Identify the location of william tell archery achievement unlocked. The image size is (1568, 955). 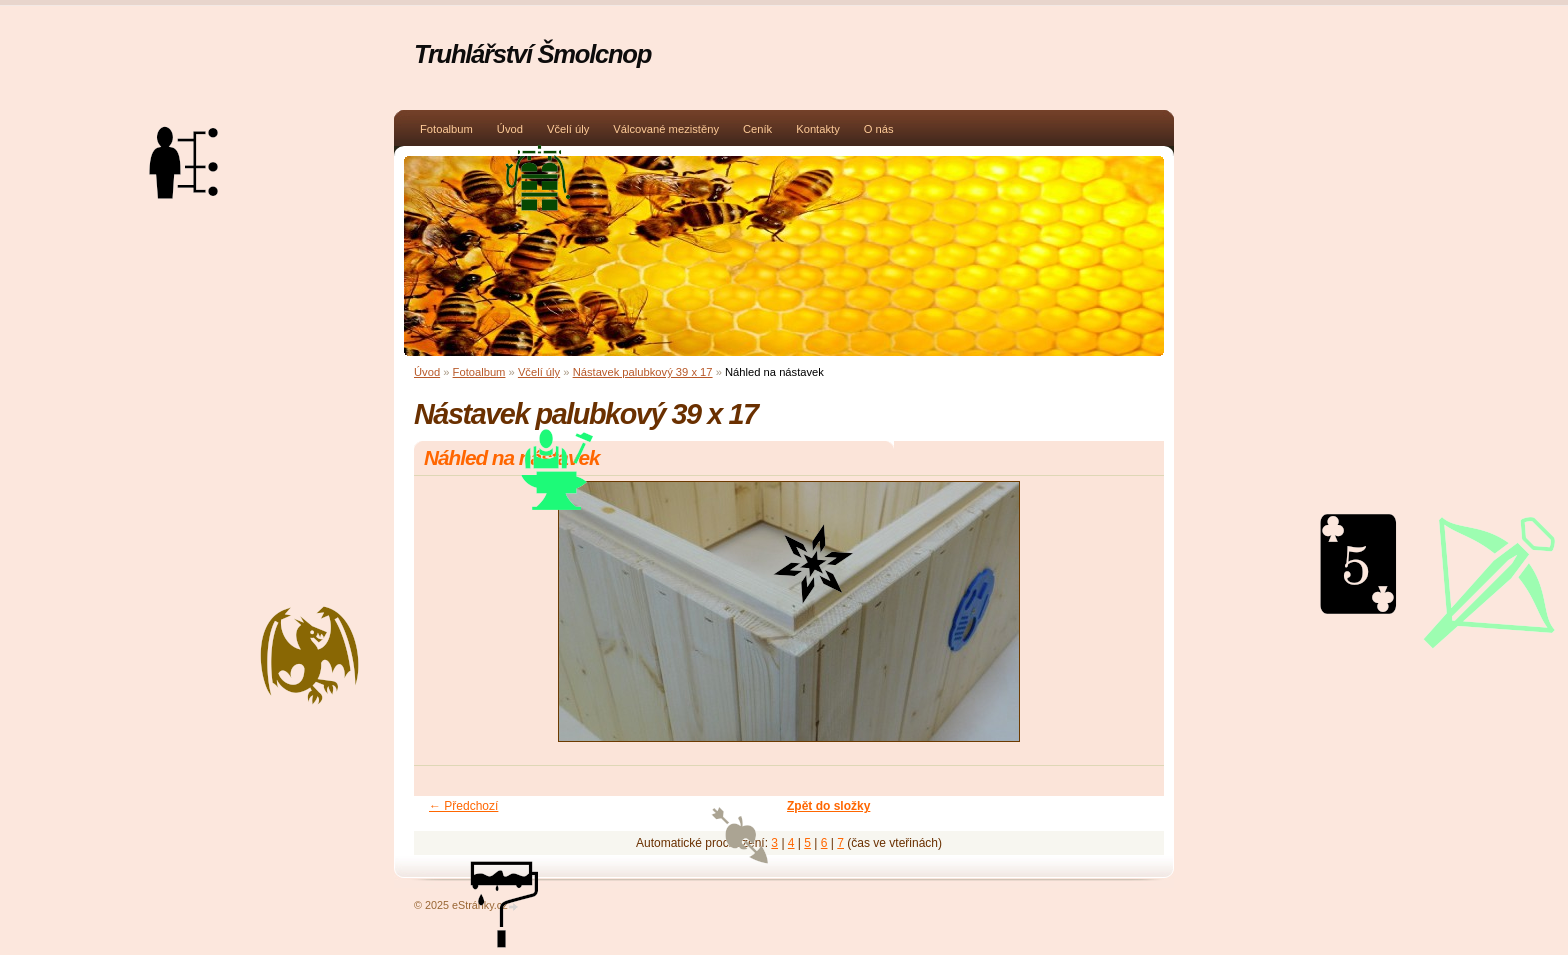
(739, 835).